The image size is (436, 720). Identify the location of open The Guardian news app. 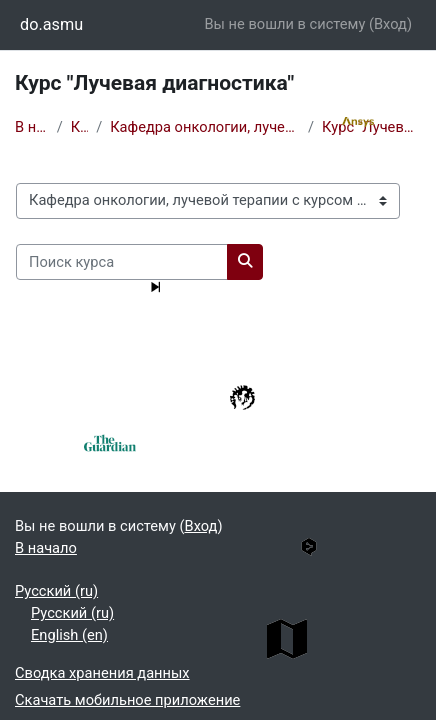
(110, 443).